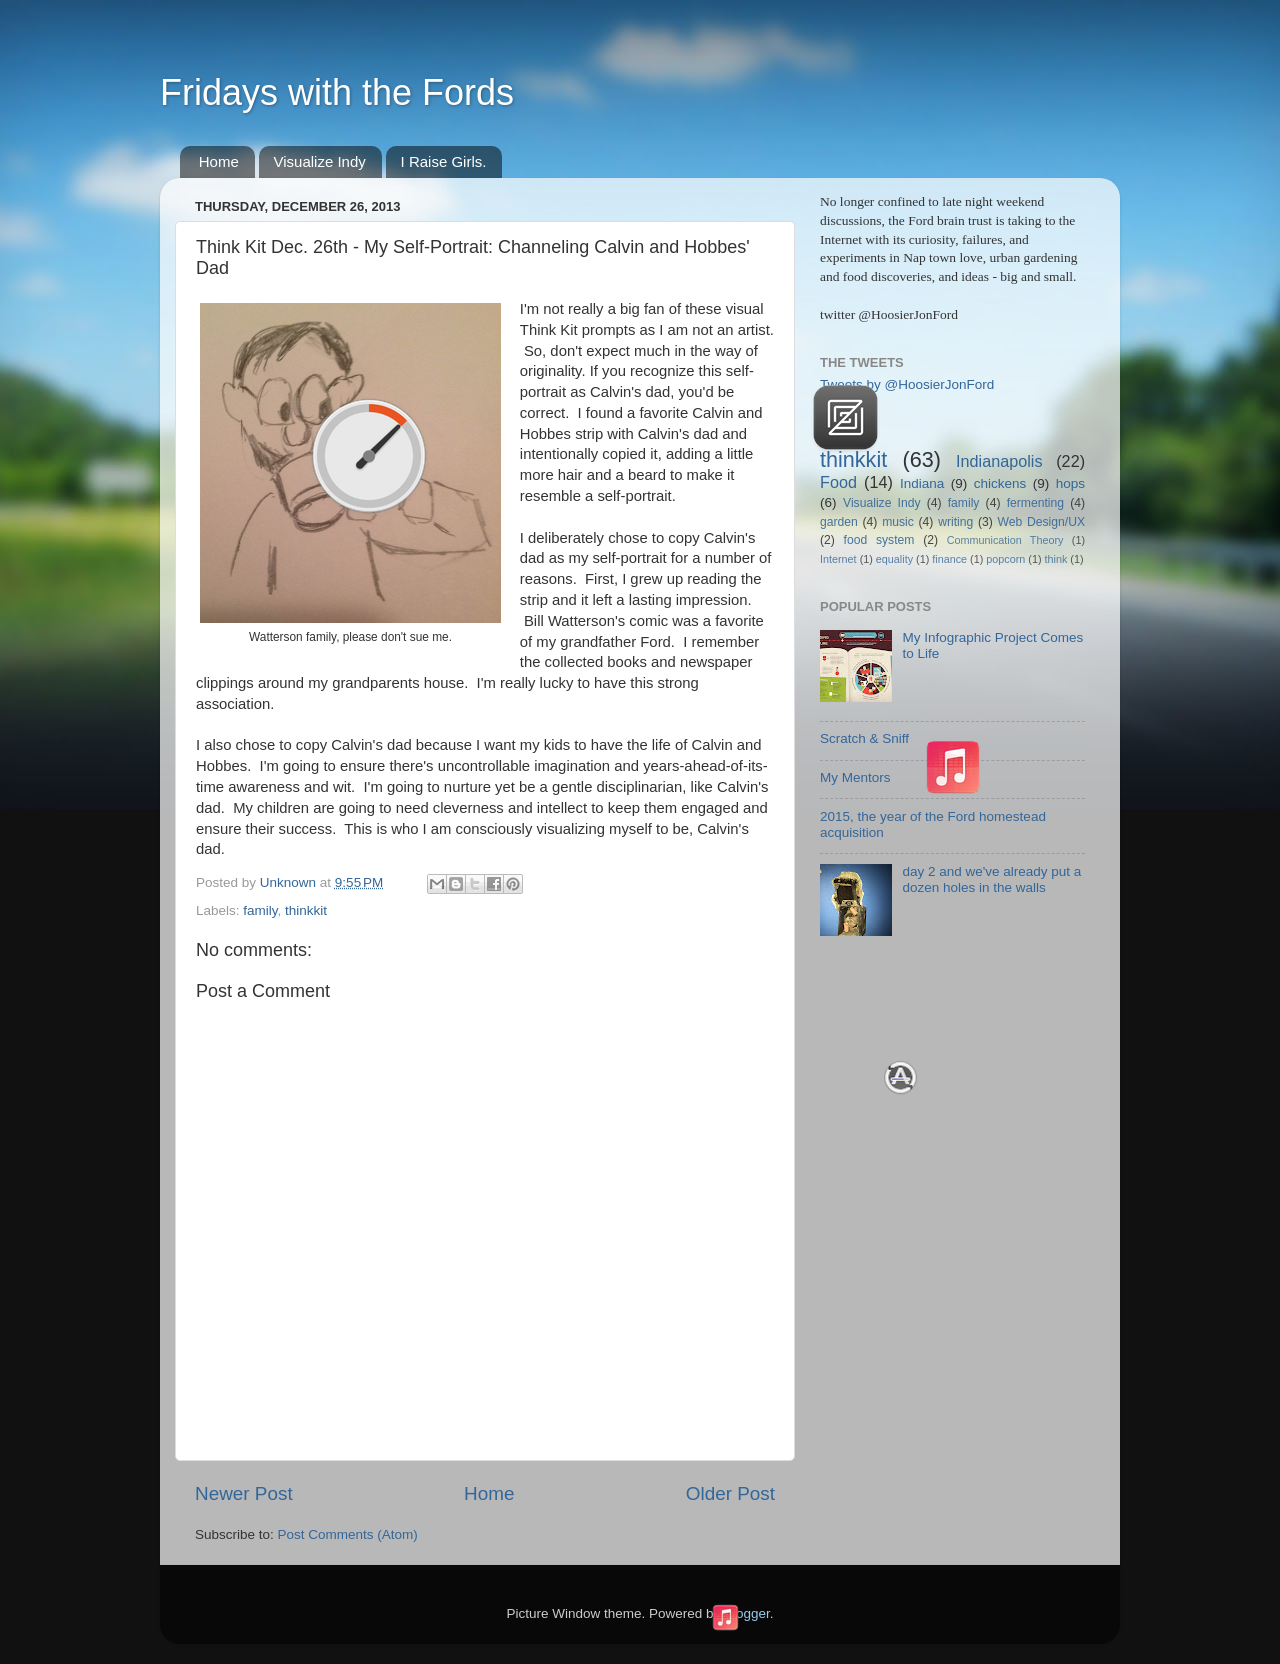 This screenshot has height=1664, width=1280. Describe the element at coordinates (900, 1077) in the screenshot. I see `check for and install system updates` at that location.